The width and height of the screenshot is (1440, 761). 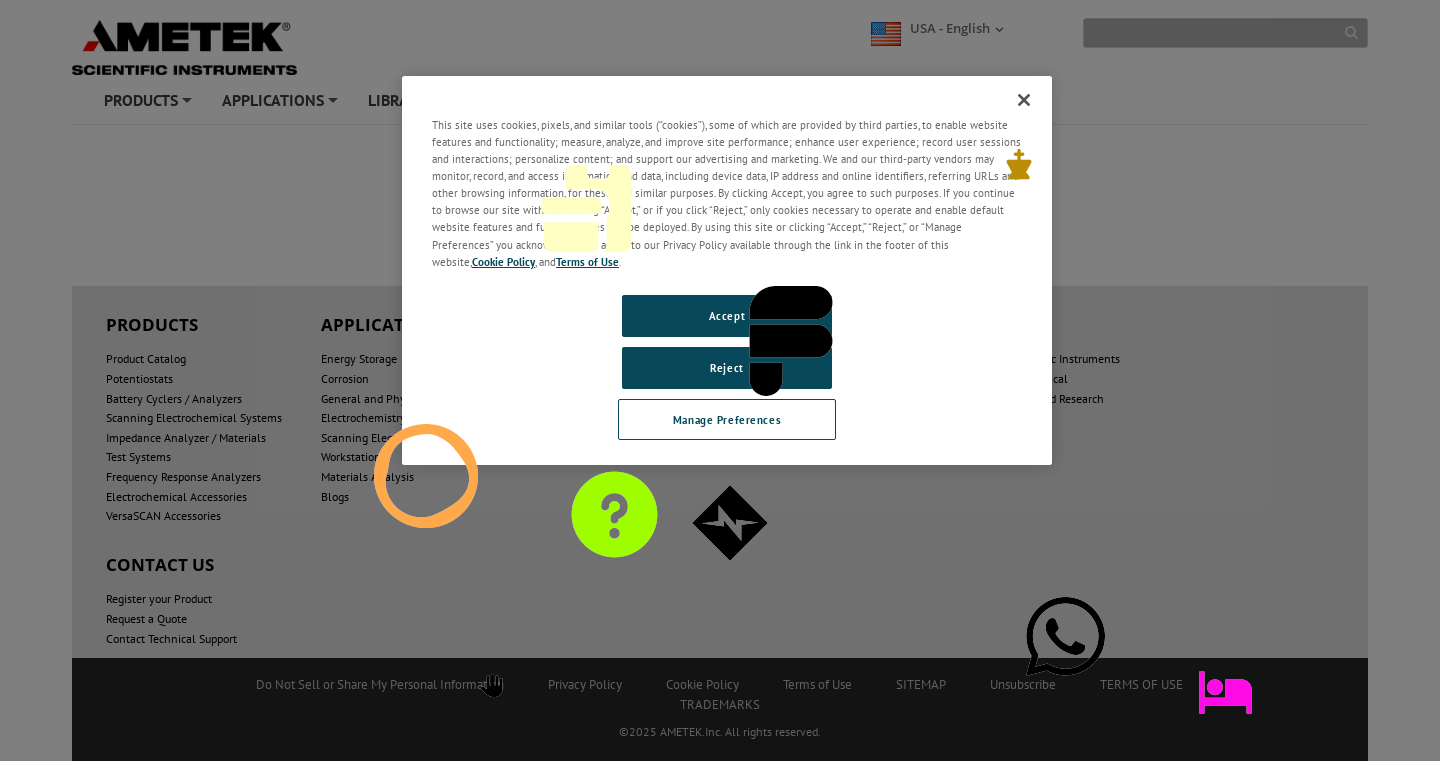 What do you see at coordinates (492, 685) in the screenshot?
I see `stop or pause an action` at bounding box center [492, 685].